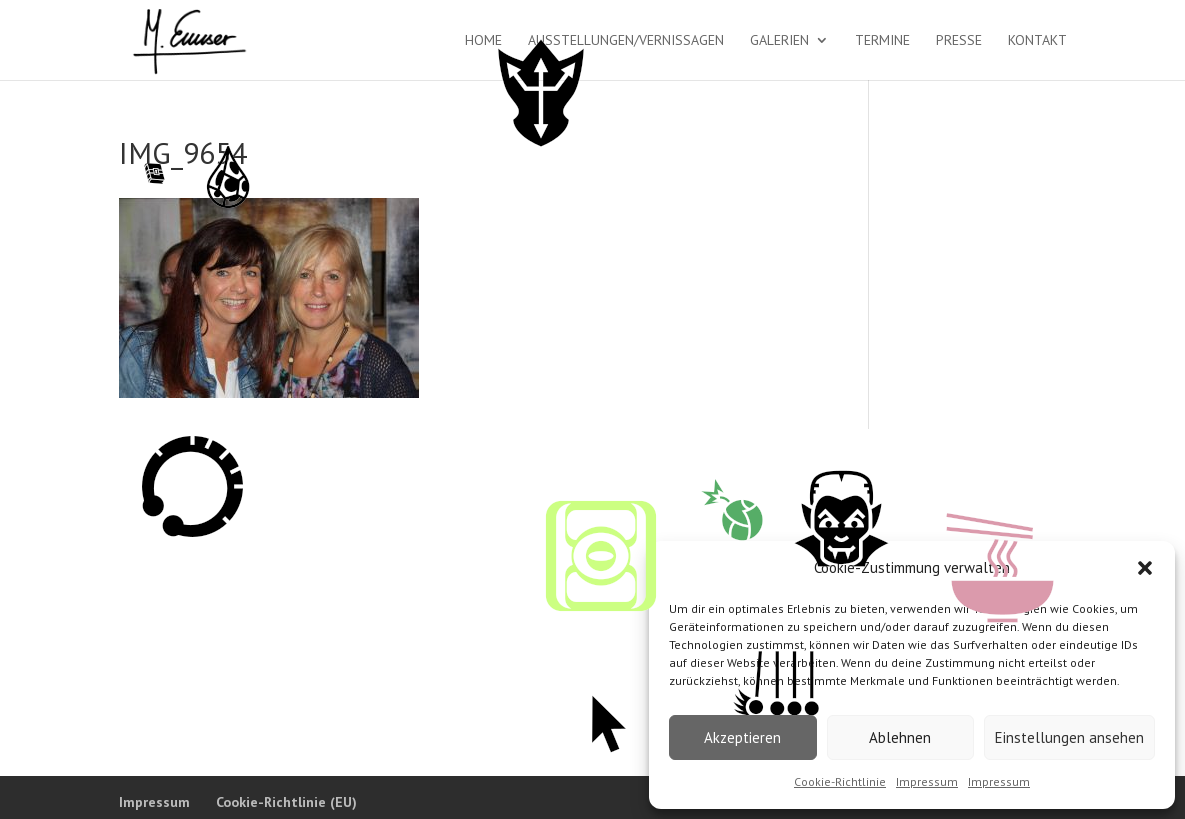 The image size is (1185, 819). I want to click on access physics simulation or momentum-based game mechanics, so click(776, 694).